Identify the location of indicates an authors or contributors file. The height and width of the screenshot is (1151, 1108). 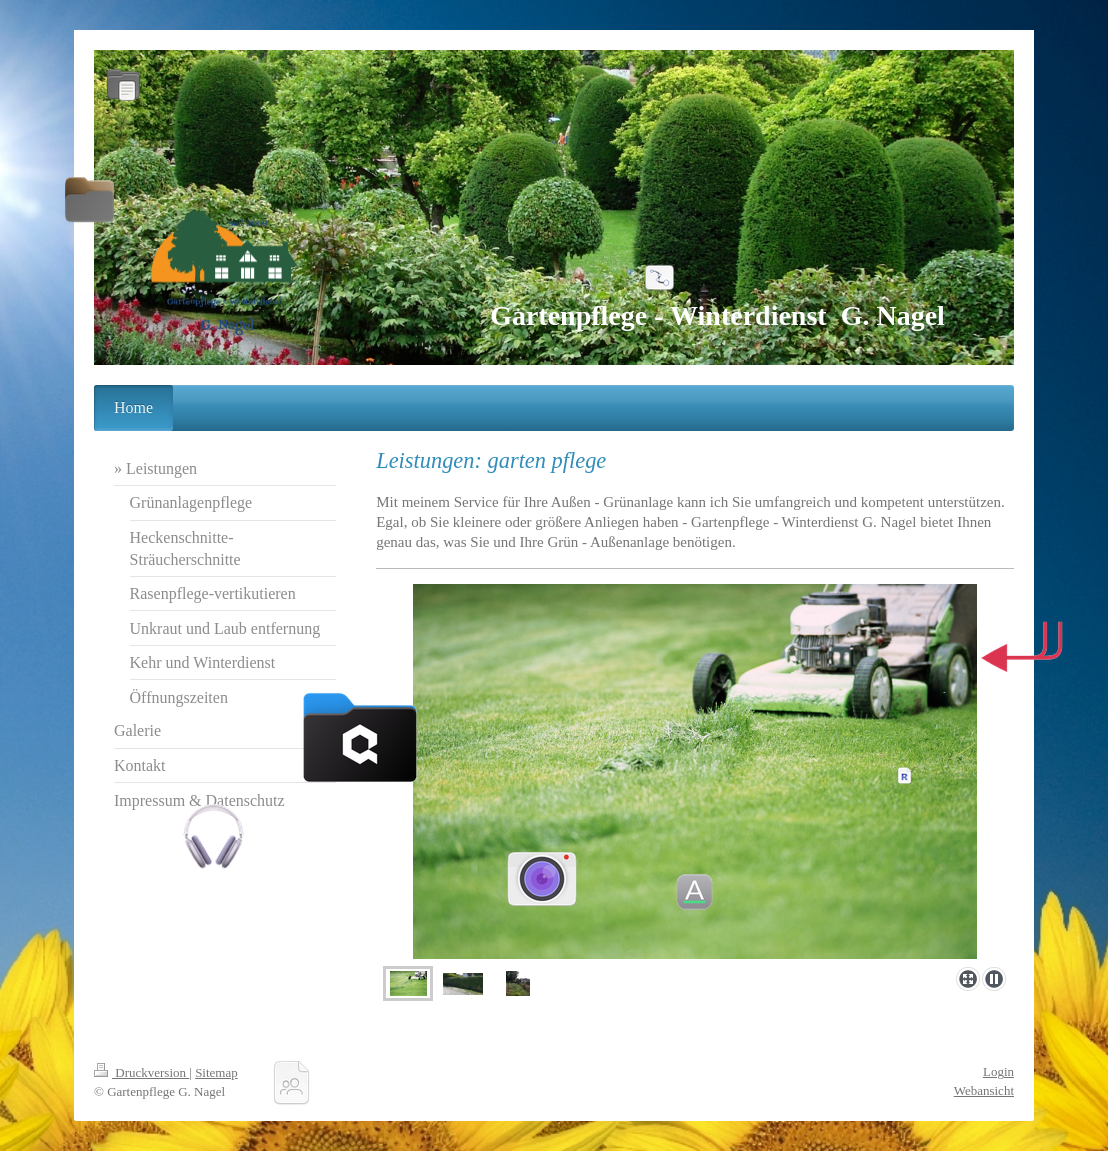
(291, 1082).